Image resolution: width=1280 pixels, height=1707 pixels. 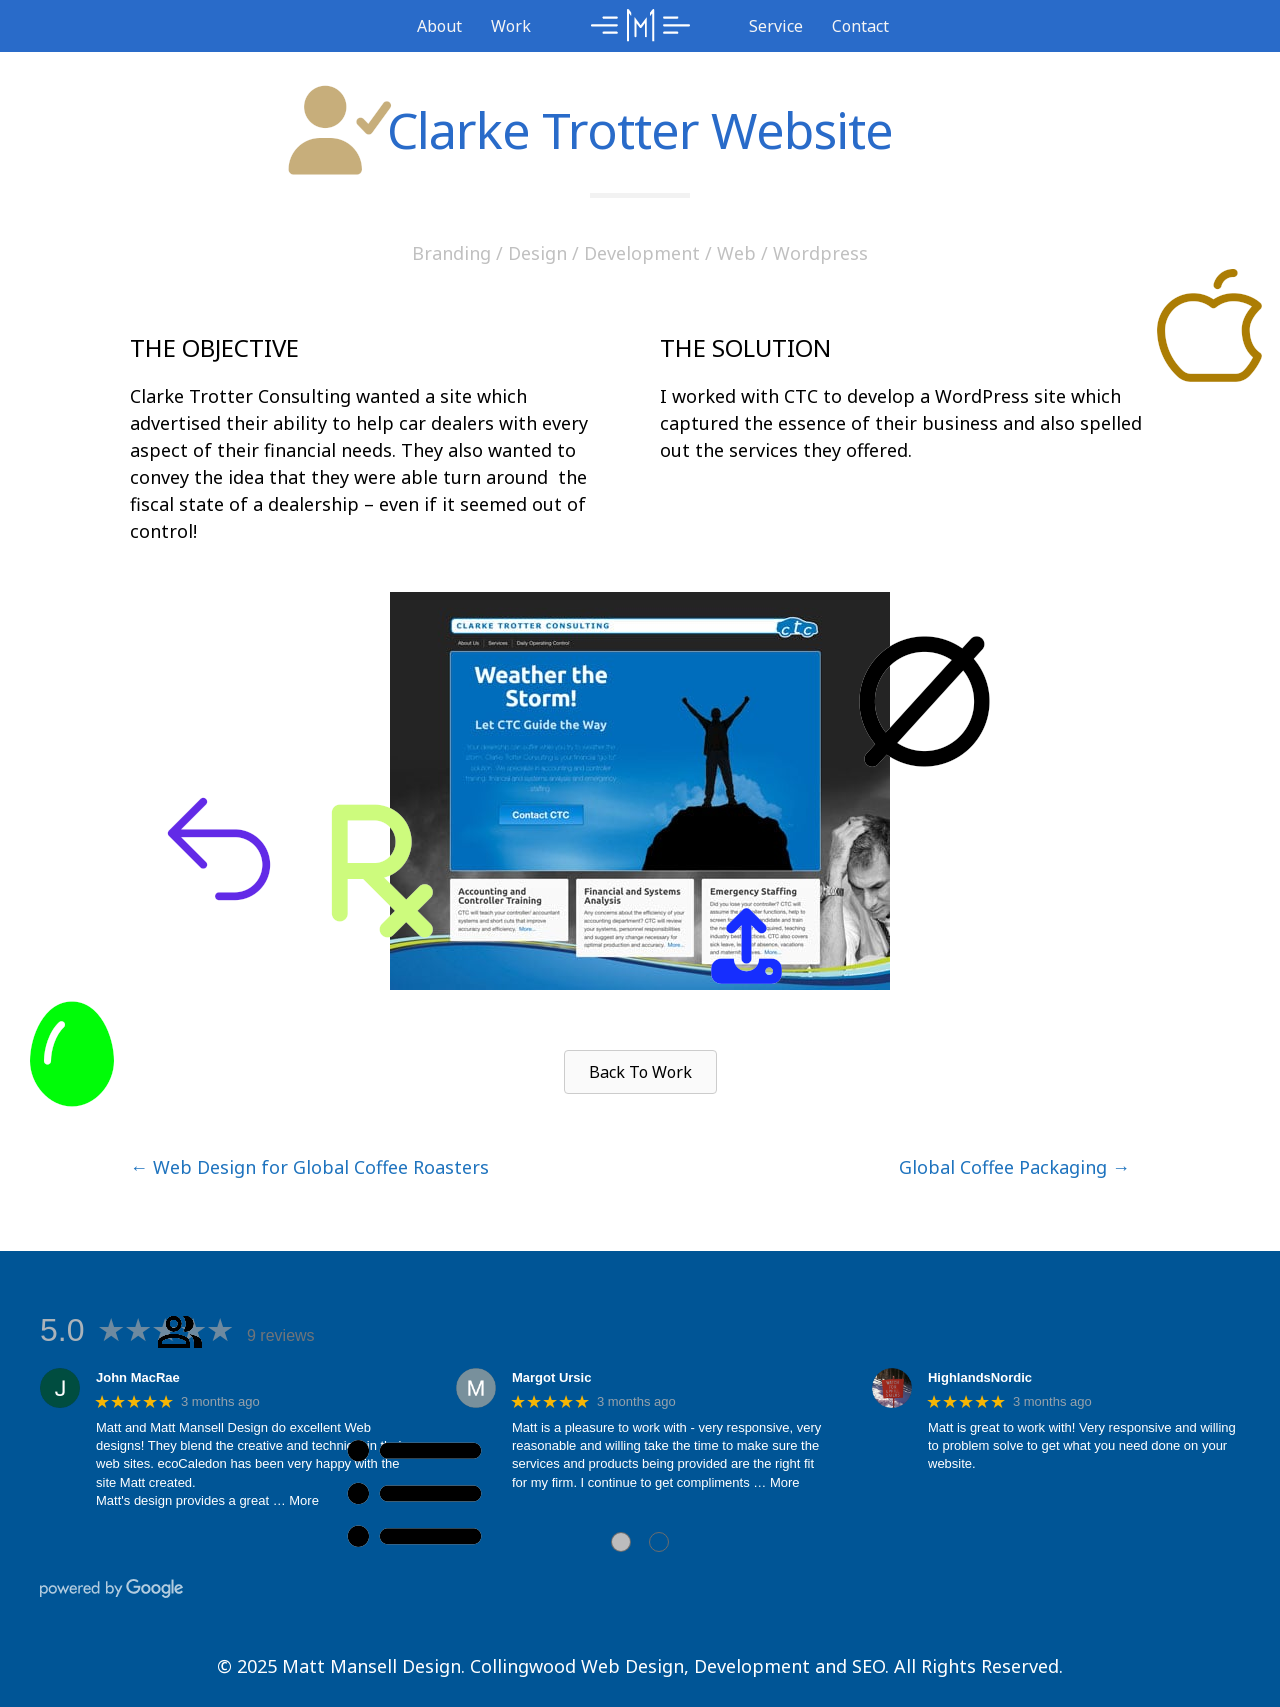 I want to click on indicates an empty or null value, so click(x=924, y=701).